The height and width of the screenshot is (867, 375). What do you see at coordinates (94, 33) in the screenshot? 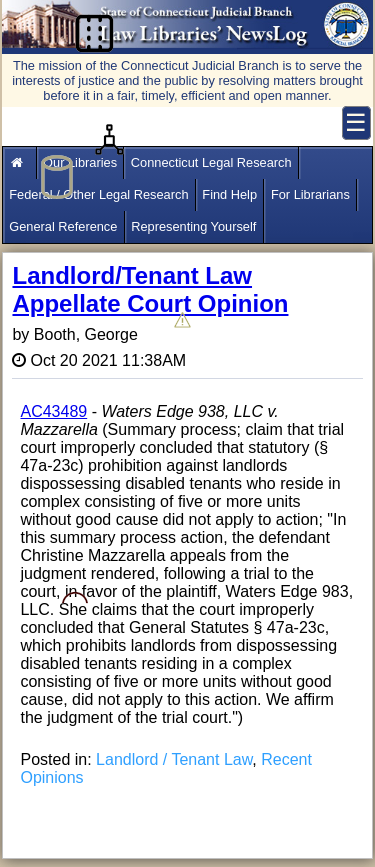
I see `toggle split panel view` at bounding box center [94, 33].